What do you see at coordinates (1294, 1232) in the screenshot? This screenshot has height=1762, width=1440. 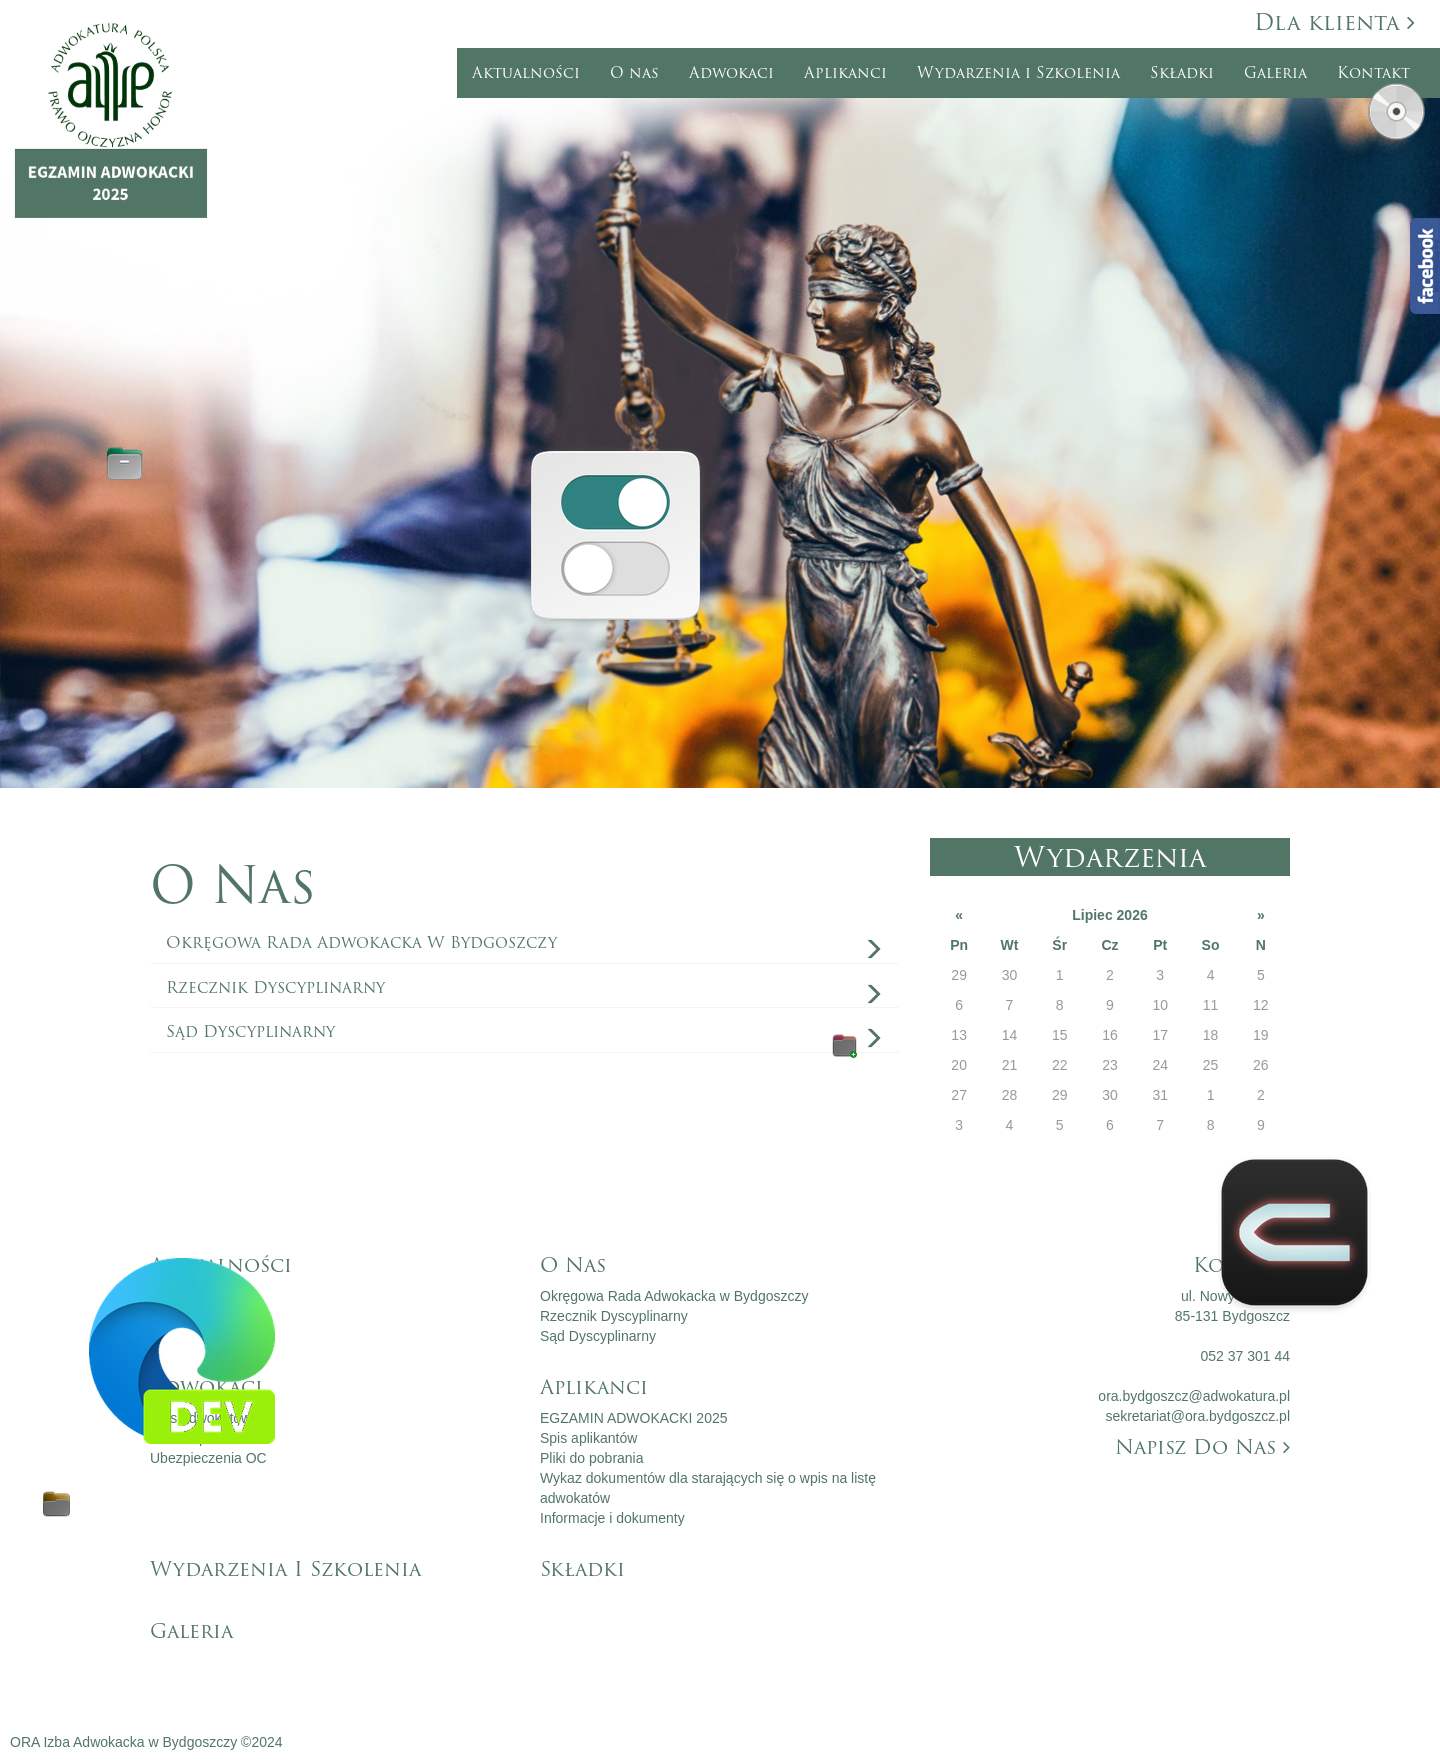 I see `launch crysis game` at bounding box center [1294, 1232].